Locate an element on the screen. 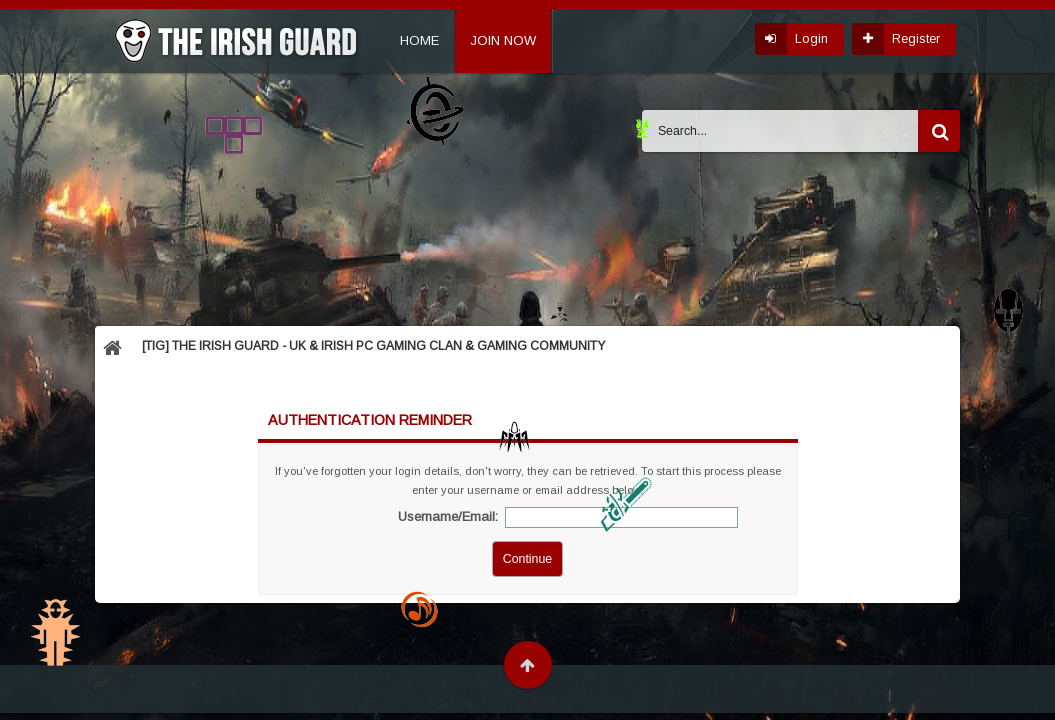  cast a music-based spell or ability is located at coordinates (419, 609).